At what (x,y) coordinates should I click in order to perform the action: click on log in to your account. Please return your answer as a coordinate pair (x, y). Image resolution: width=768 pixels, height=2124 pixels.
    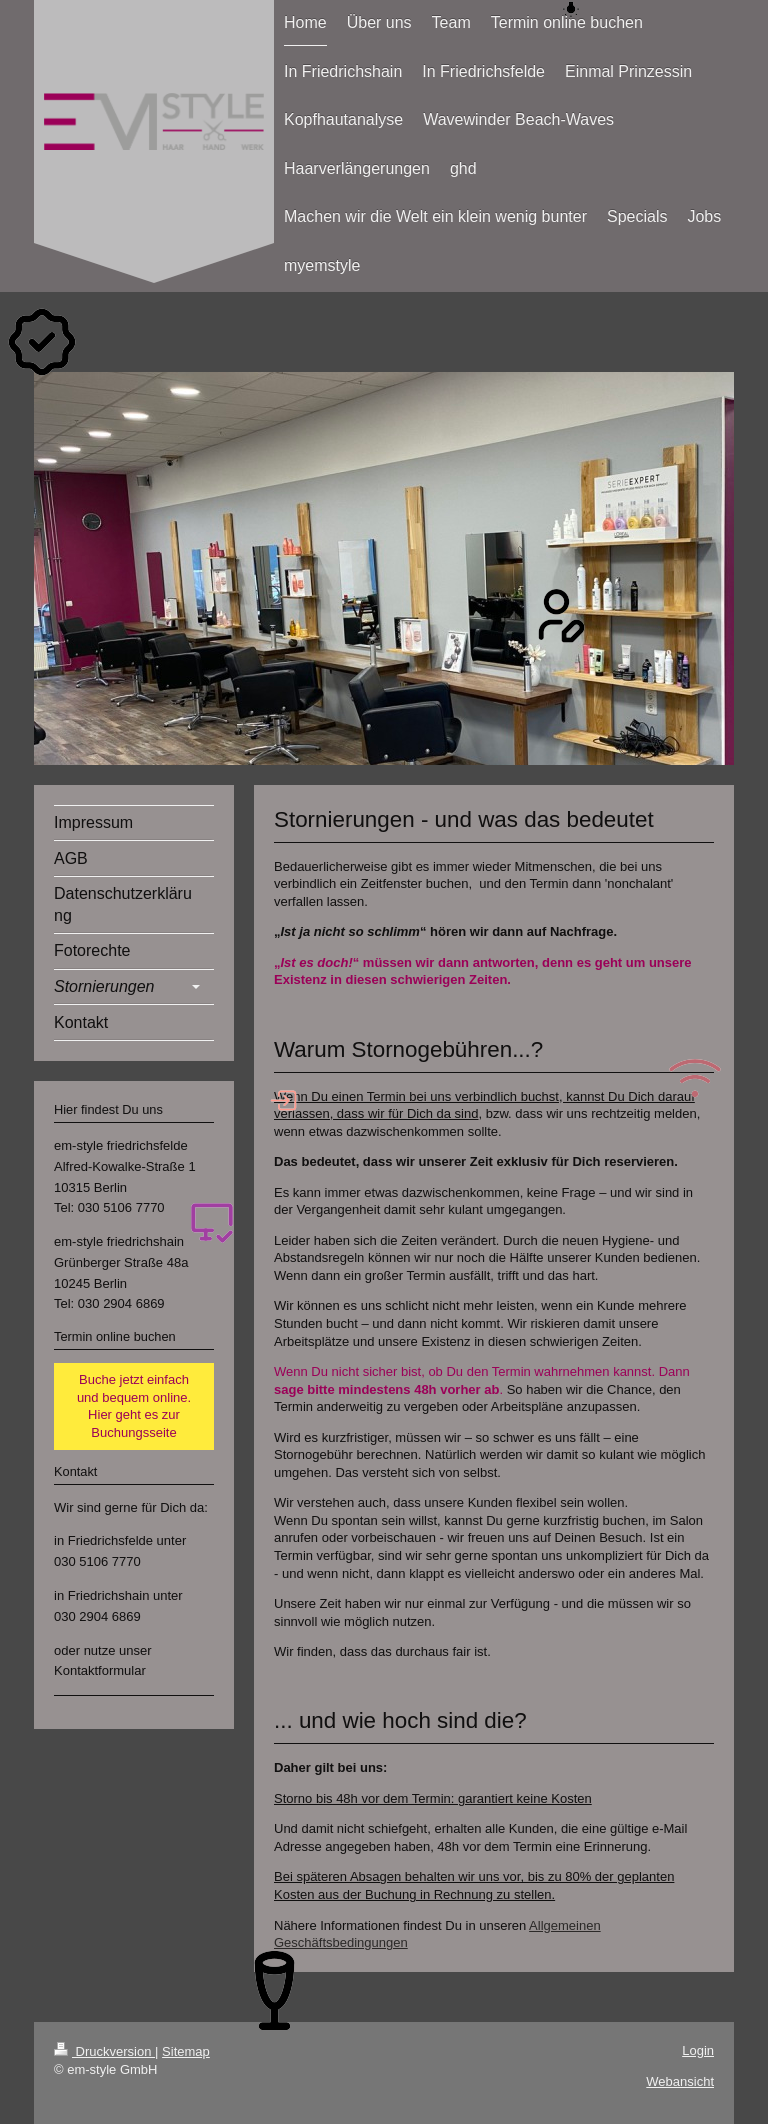
    Looking at the image, I should click on (283, 1100).